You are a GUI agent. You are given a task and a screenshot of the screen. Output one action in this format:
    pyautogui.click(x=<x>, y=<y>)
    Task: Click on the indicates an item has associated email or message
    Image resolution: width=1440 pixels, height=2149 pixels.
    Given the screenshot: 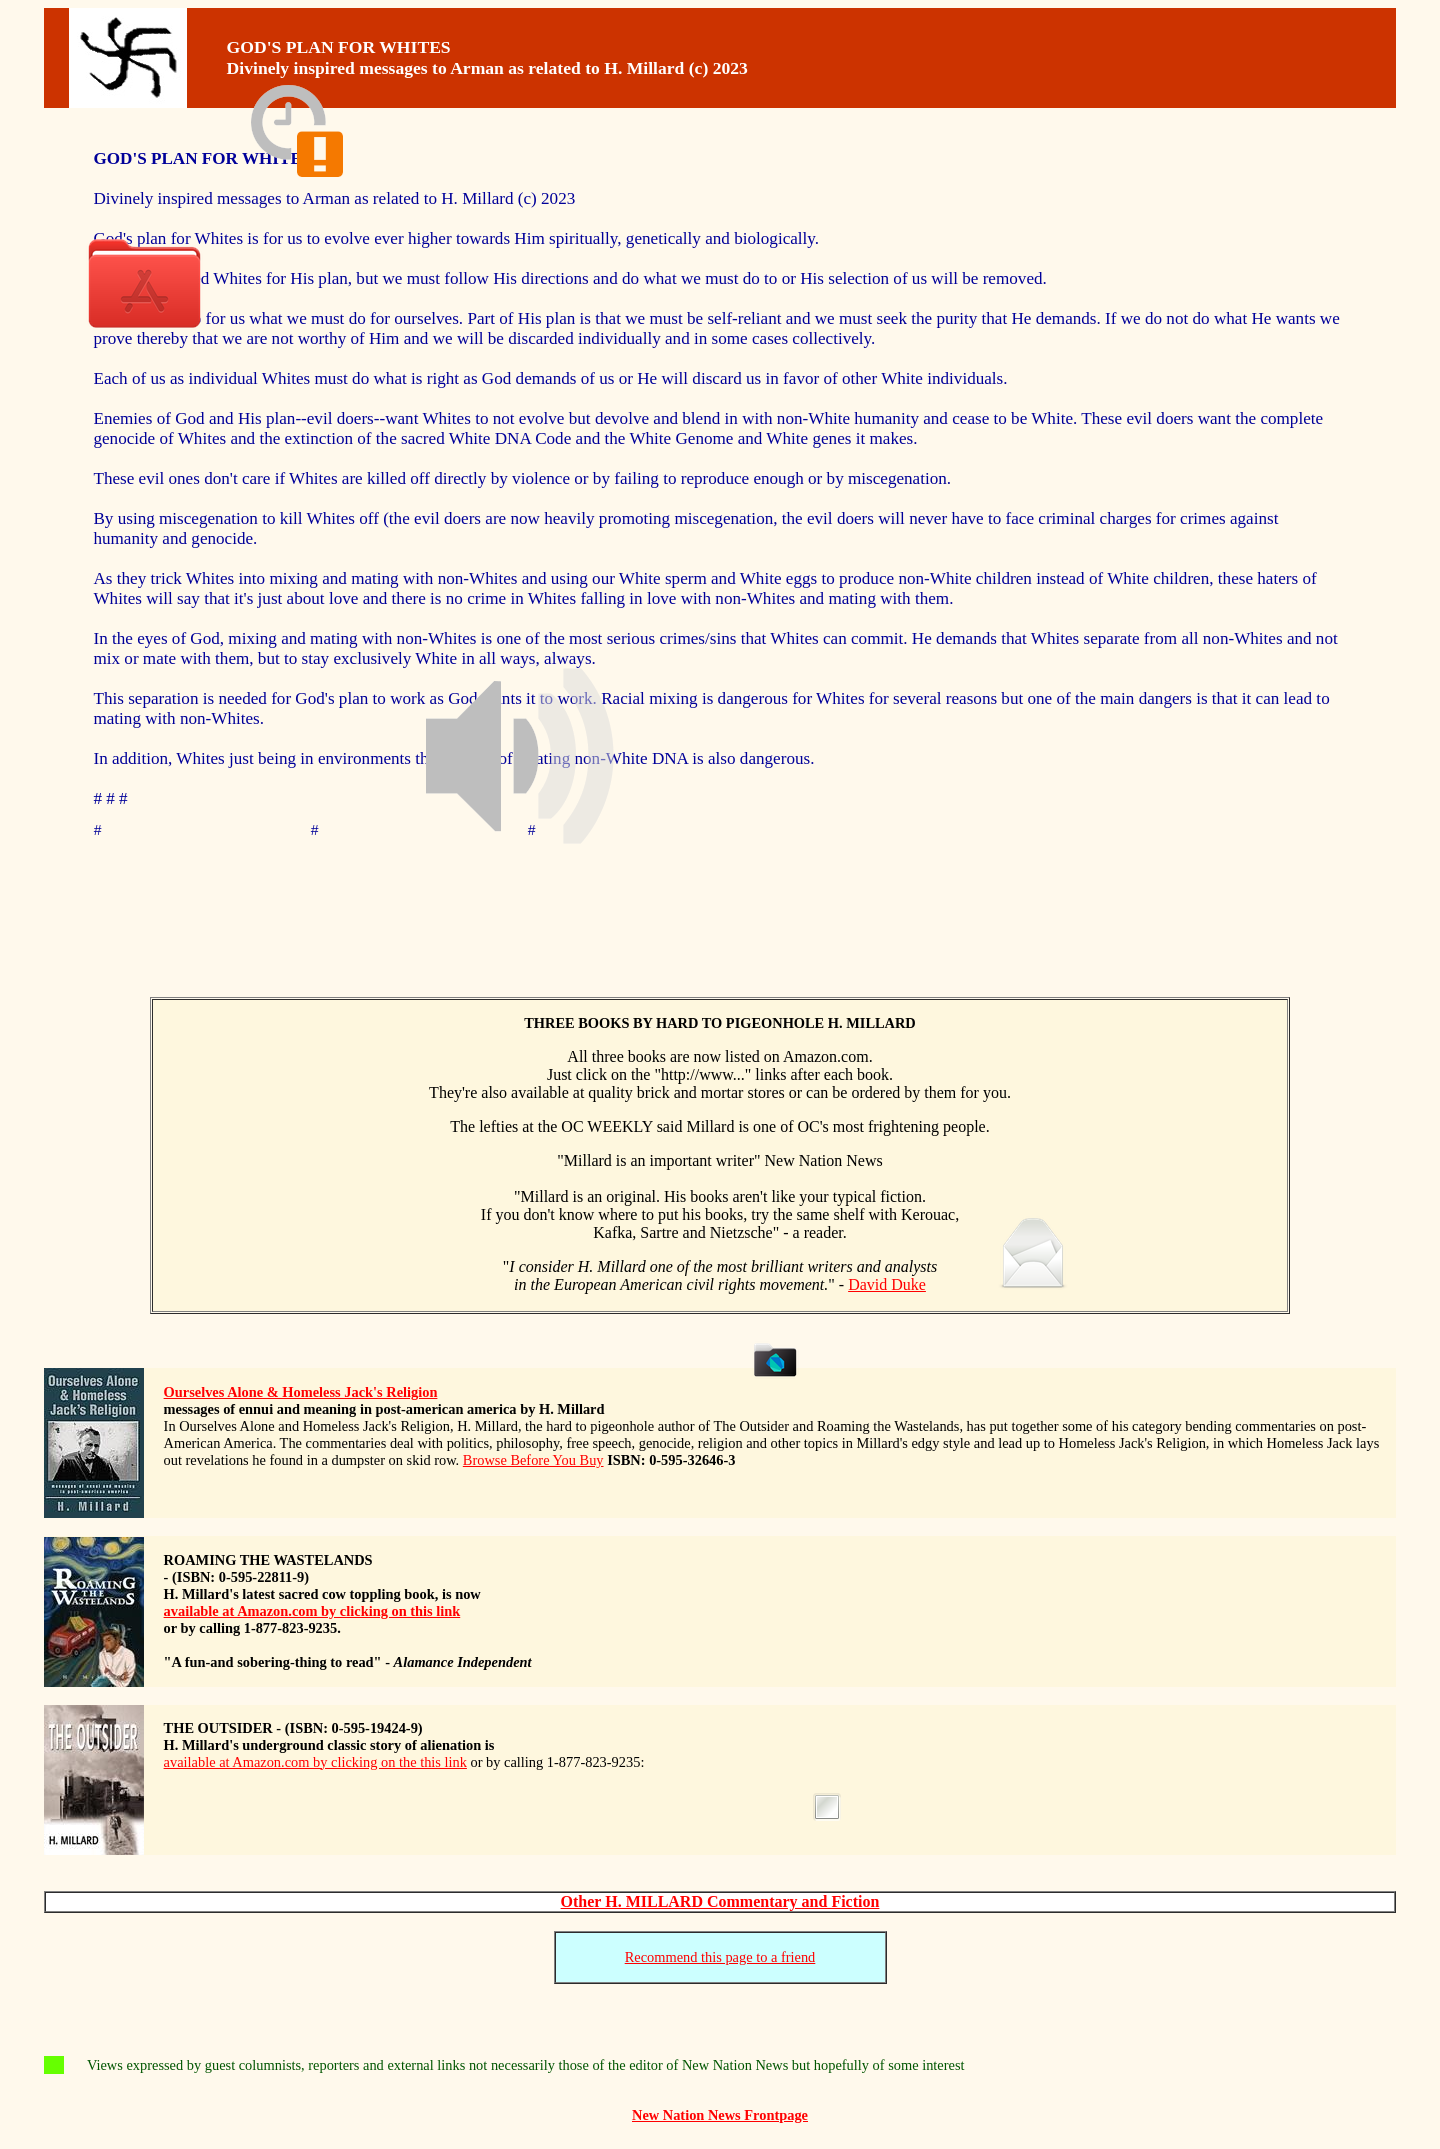 What is the action you would take?
    pyautogui.click(x=1033, y=1254)
    